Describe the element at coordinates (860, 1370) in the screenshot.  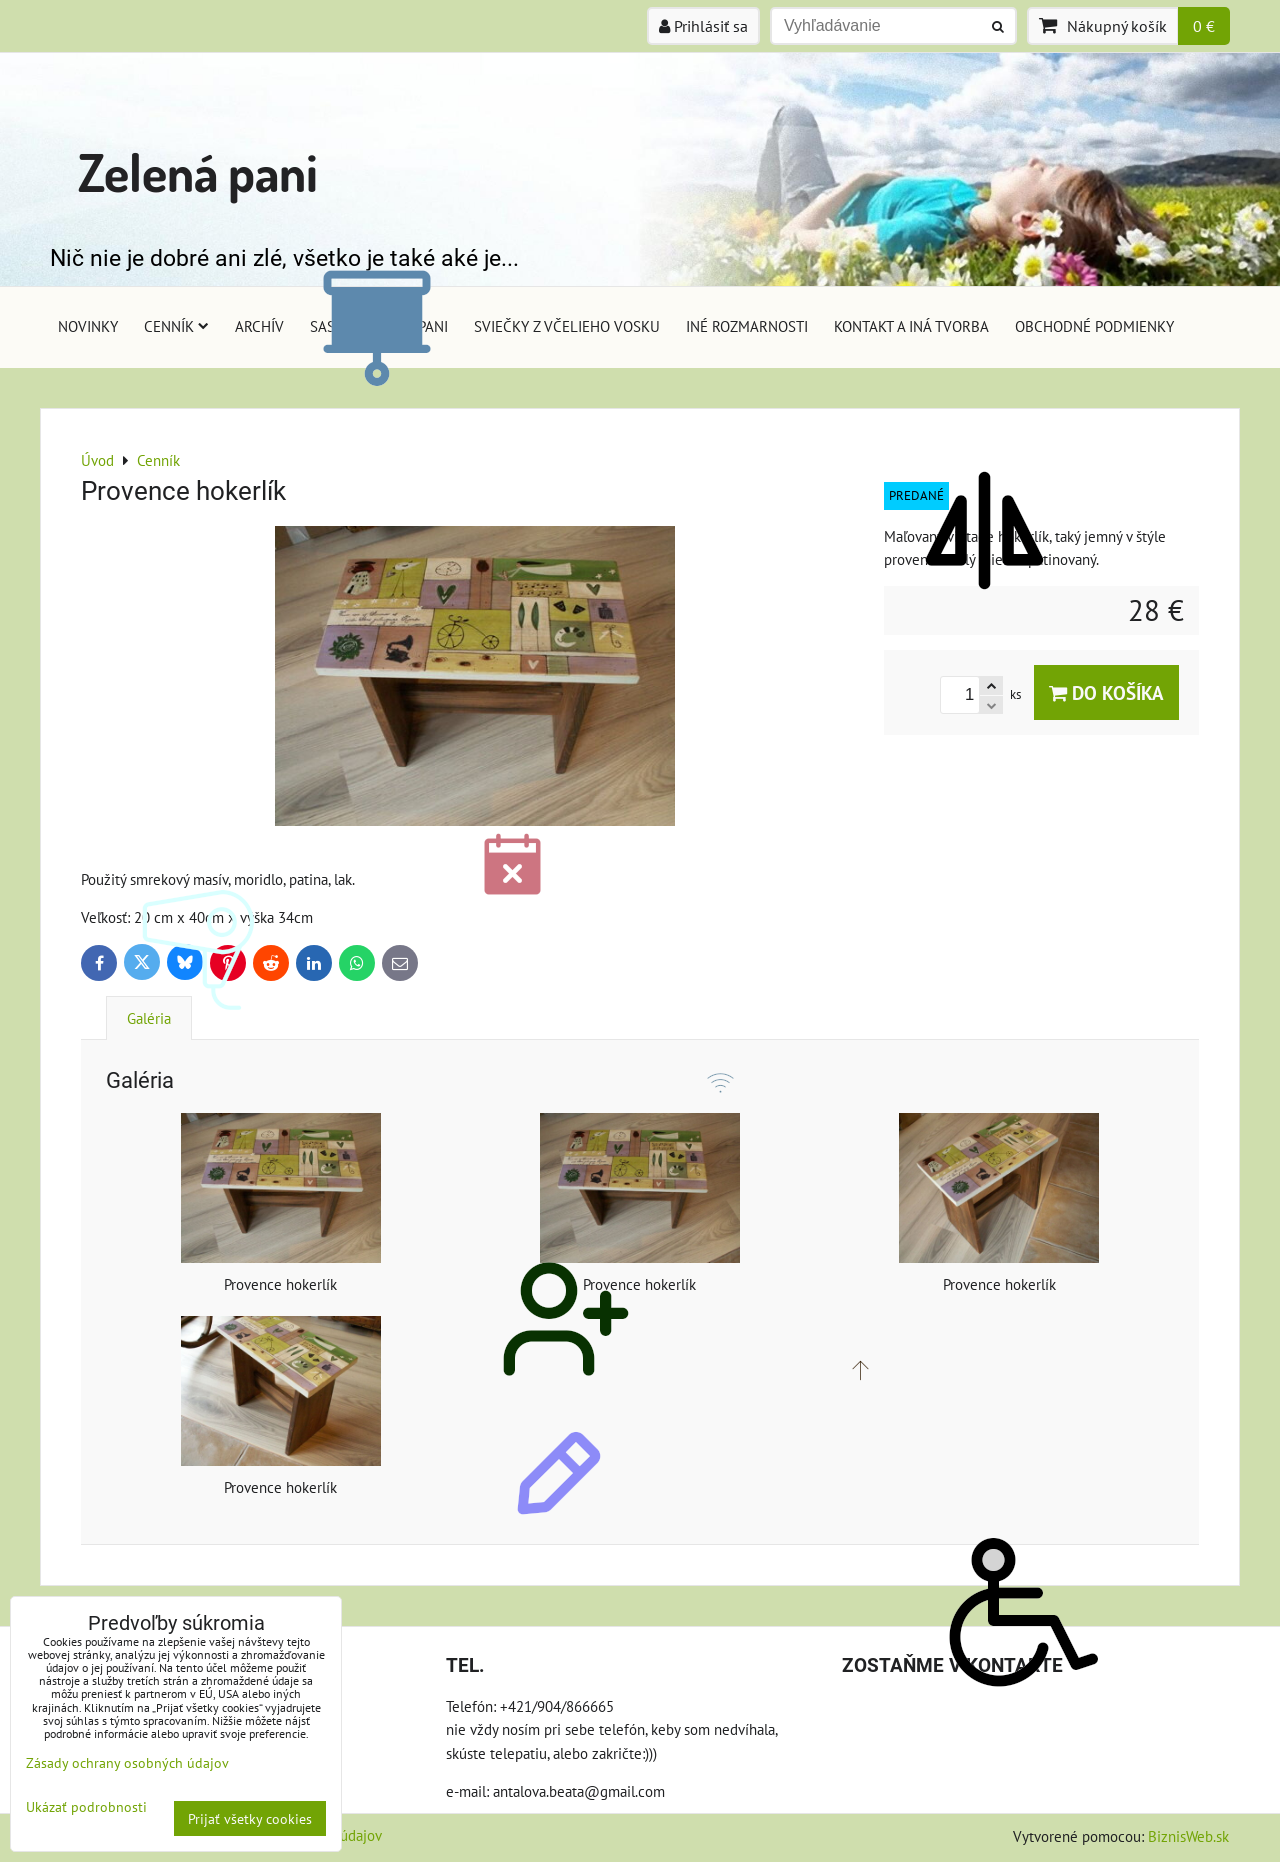
I see `scroll to top of page` at that location.